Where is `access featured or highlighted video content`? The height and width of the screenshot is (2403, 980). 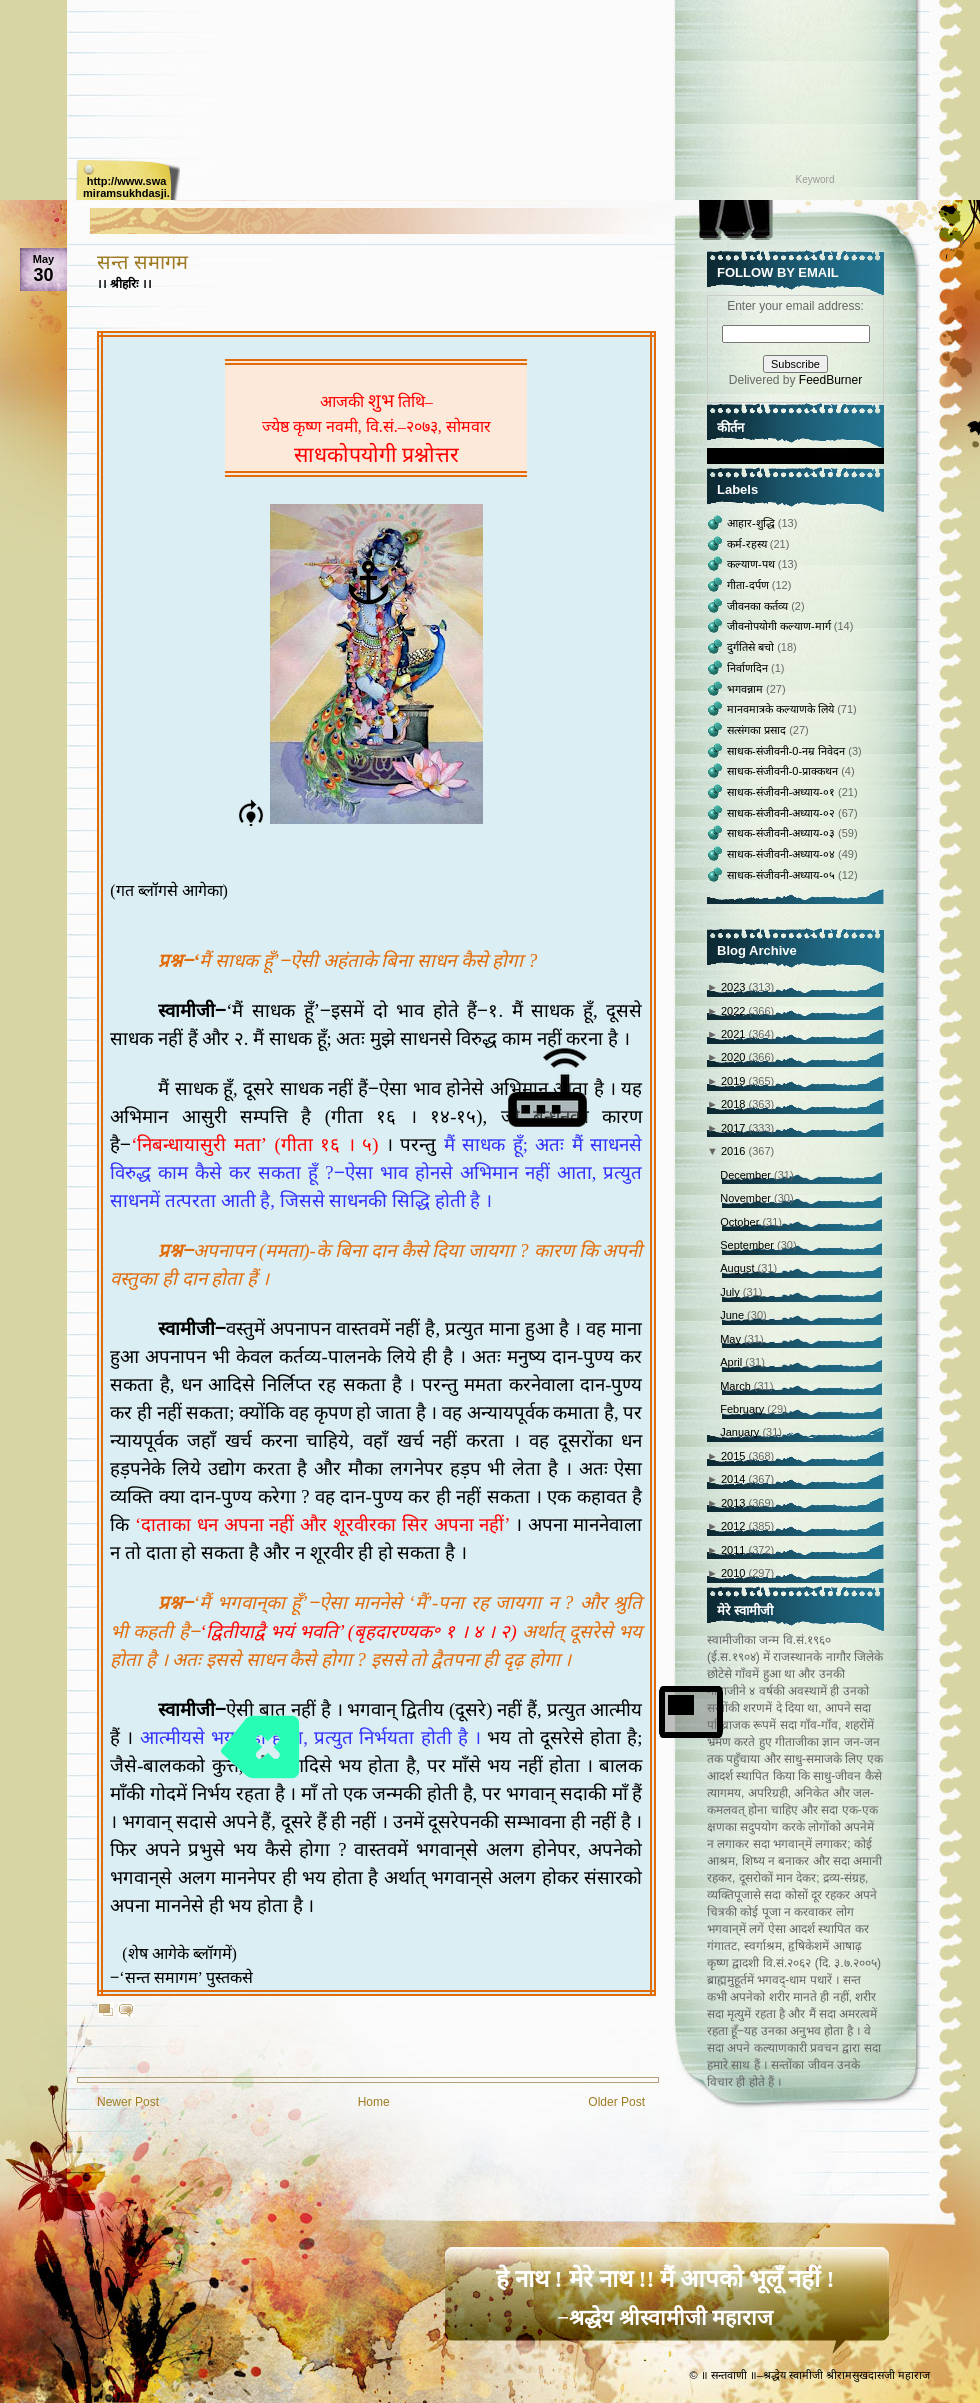 access featured or highlighted video content is located at coordinates (691, 1712).